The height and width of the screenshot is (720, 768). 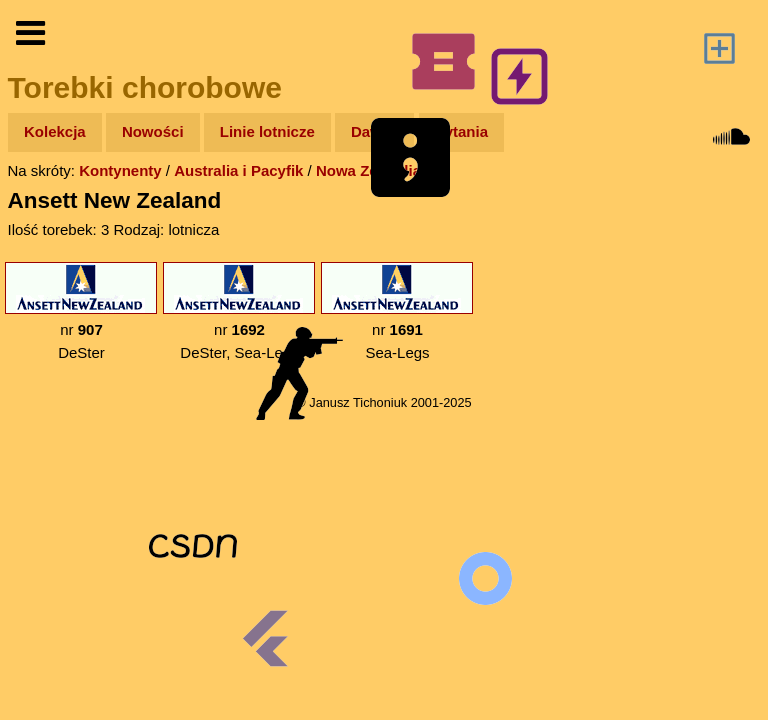 What do you see at coordinates (410, 157) in the screenshot?
I see `open tldraw whiteboard application` at bounding box center [410, 157].